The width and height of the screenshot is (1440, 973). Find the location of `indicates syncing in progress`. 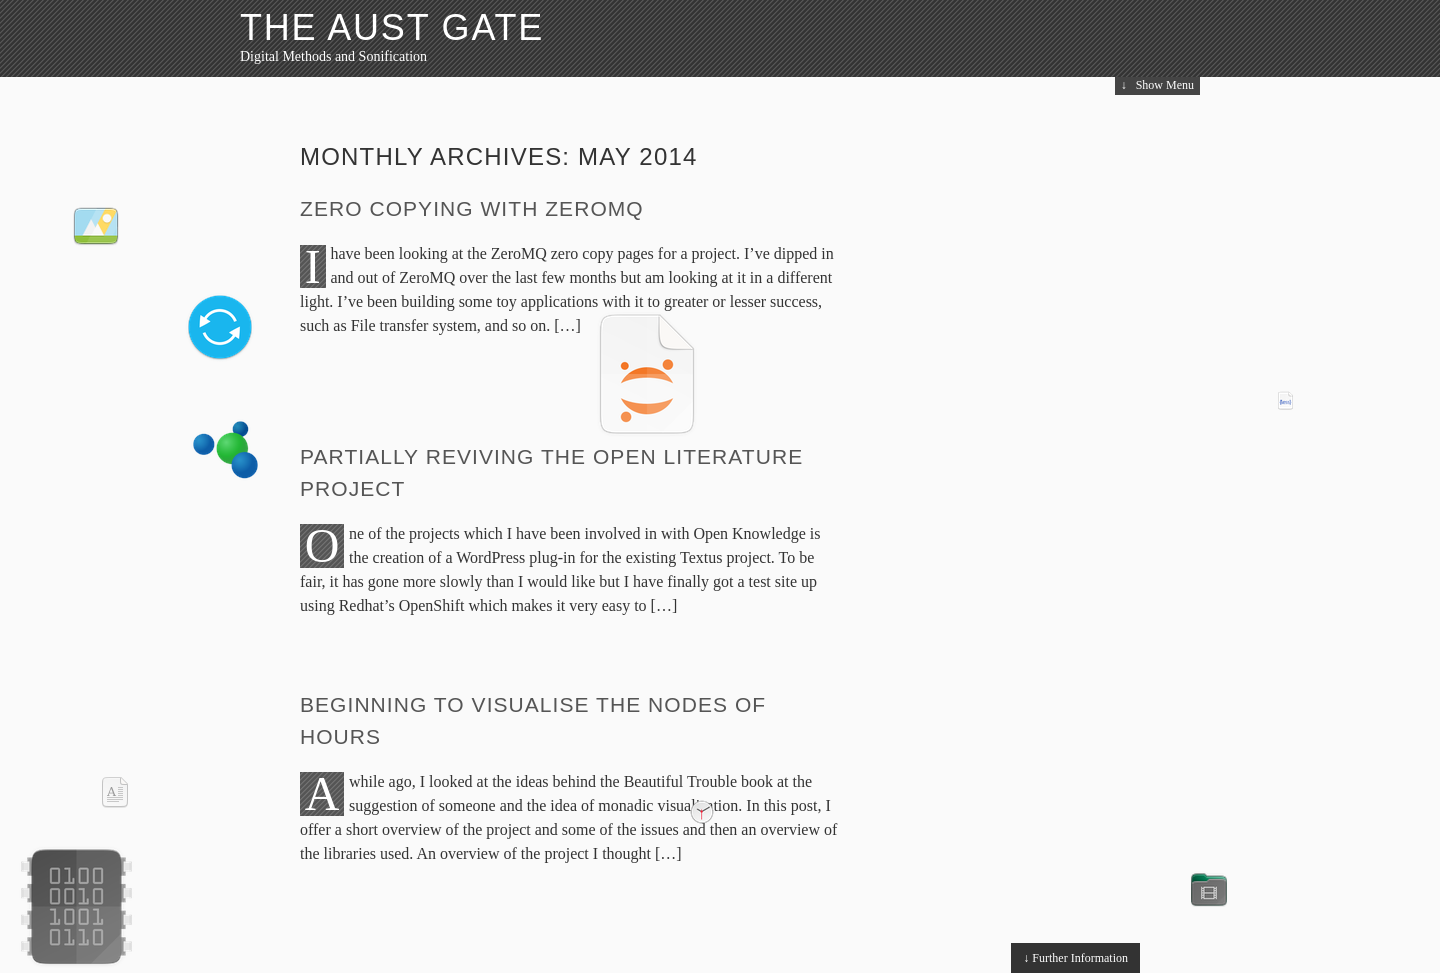

indicates syncing in progress is located at coordinates (220, 327).